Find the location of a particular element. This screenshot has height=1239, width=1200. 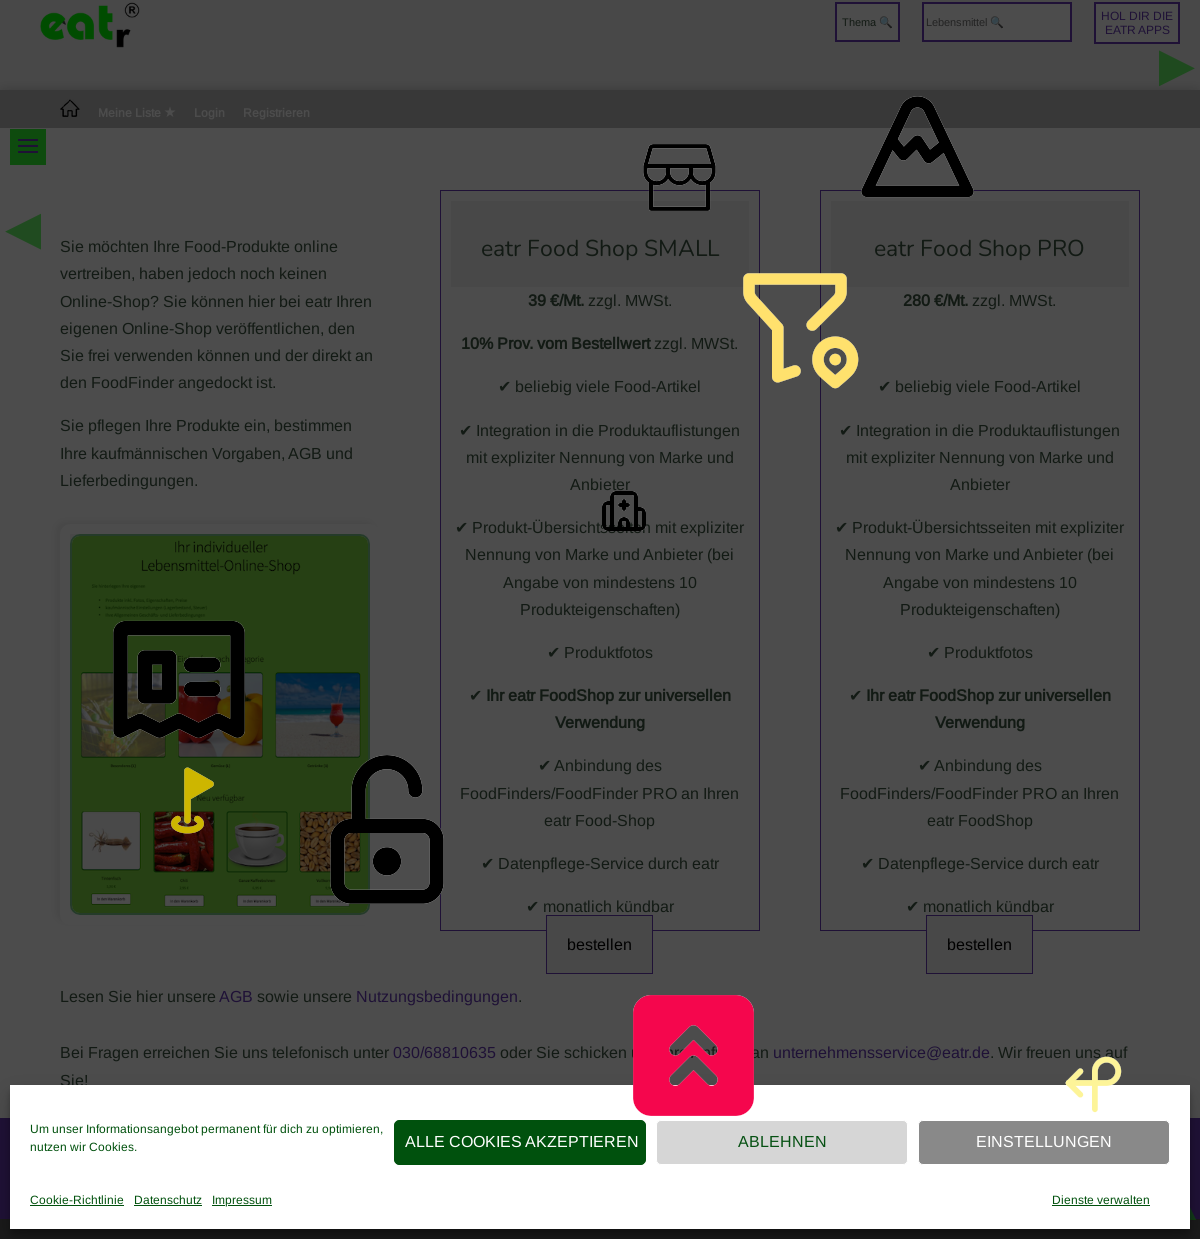

scroll to top of page is located at coordinates (693, 1055).